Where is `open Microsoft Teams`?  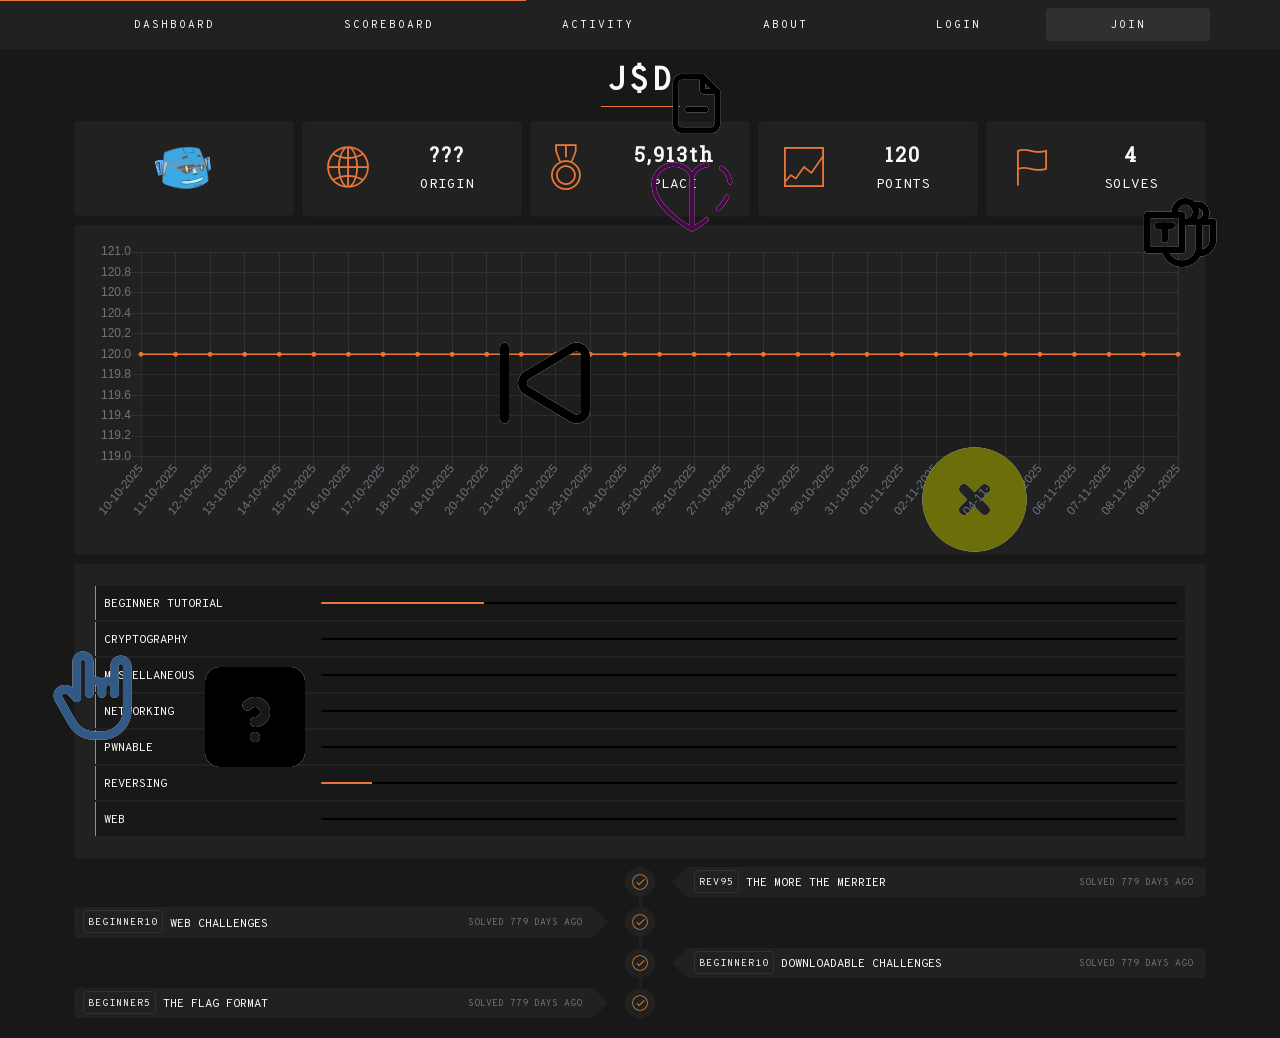
open Microsoft Teams is located at coordinates (1178, 232).